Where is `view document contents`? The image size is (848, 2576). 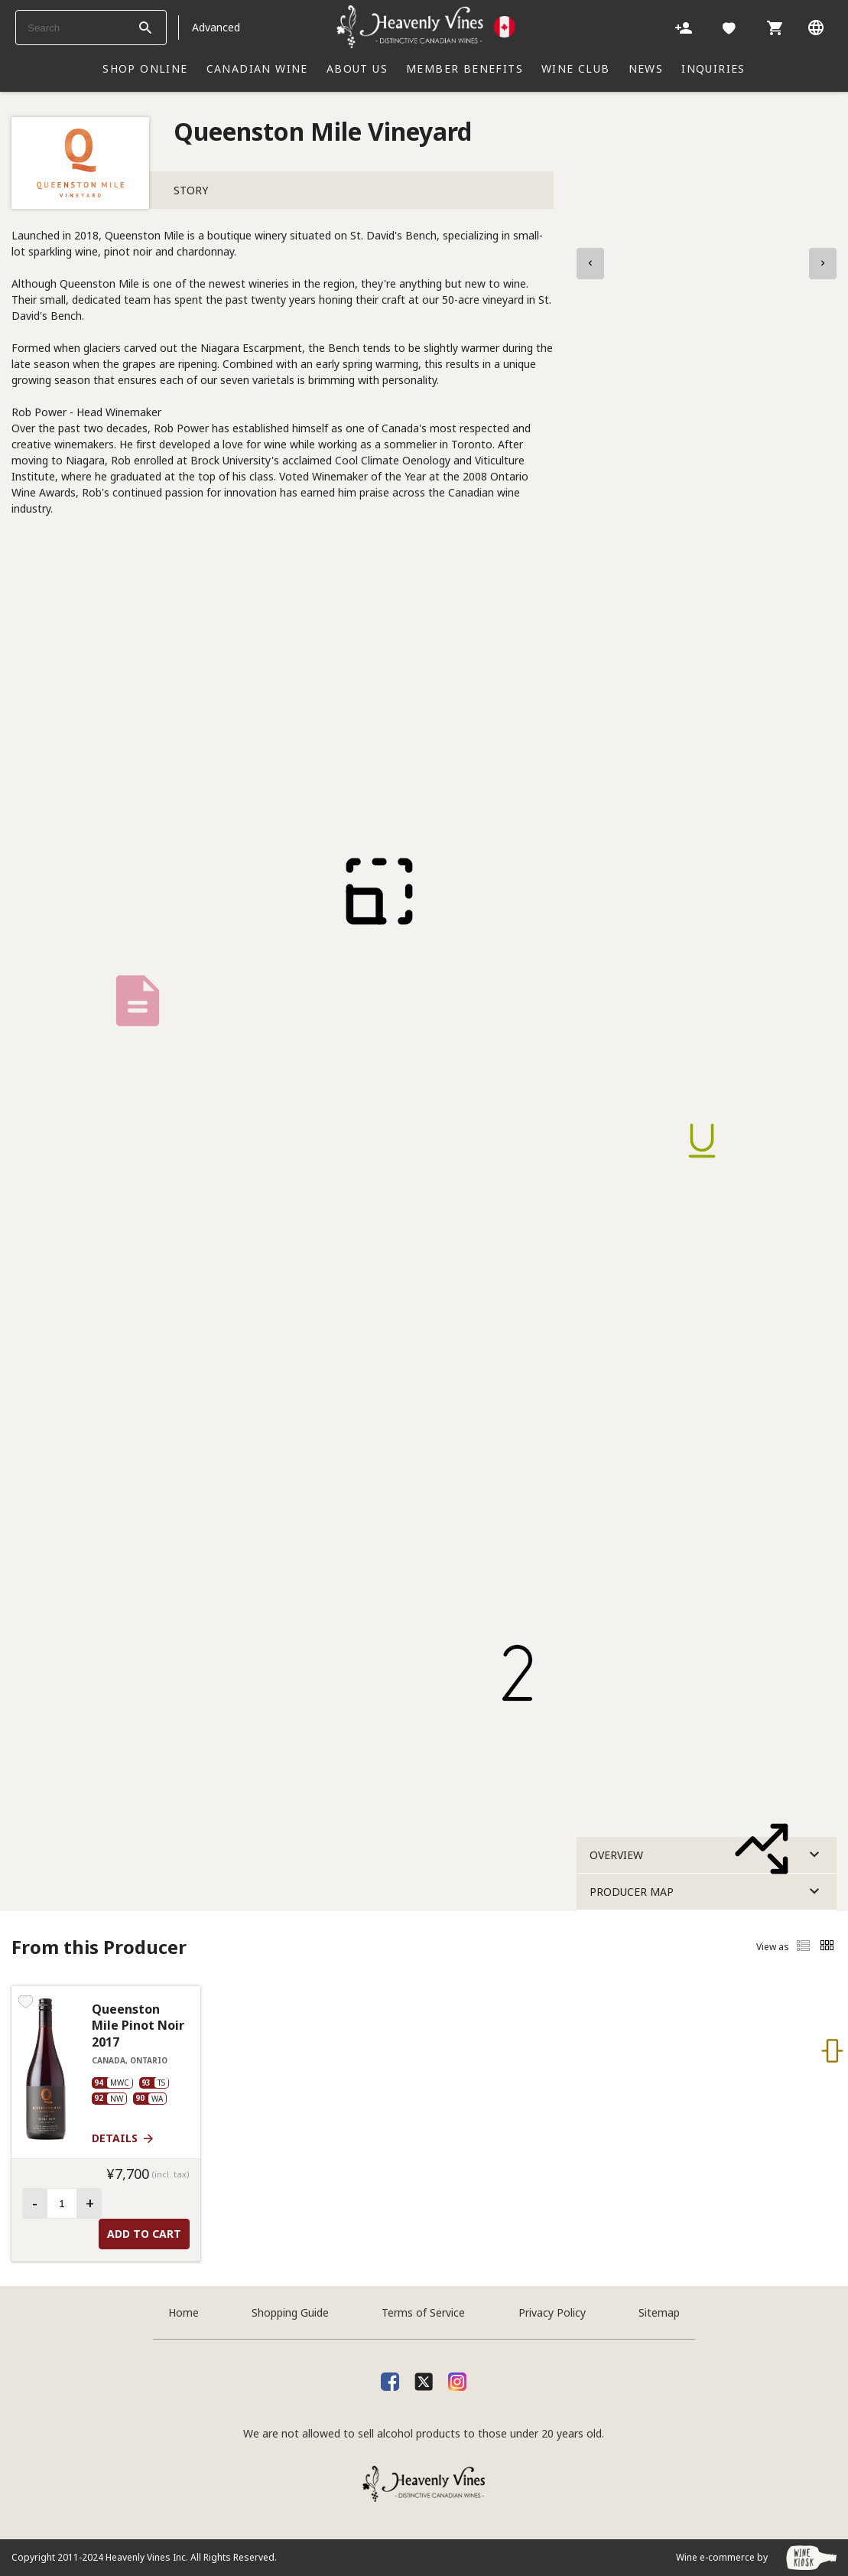
view document contents is located at coordinates (138, 1001).